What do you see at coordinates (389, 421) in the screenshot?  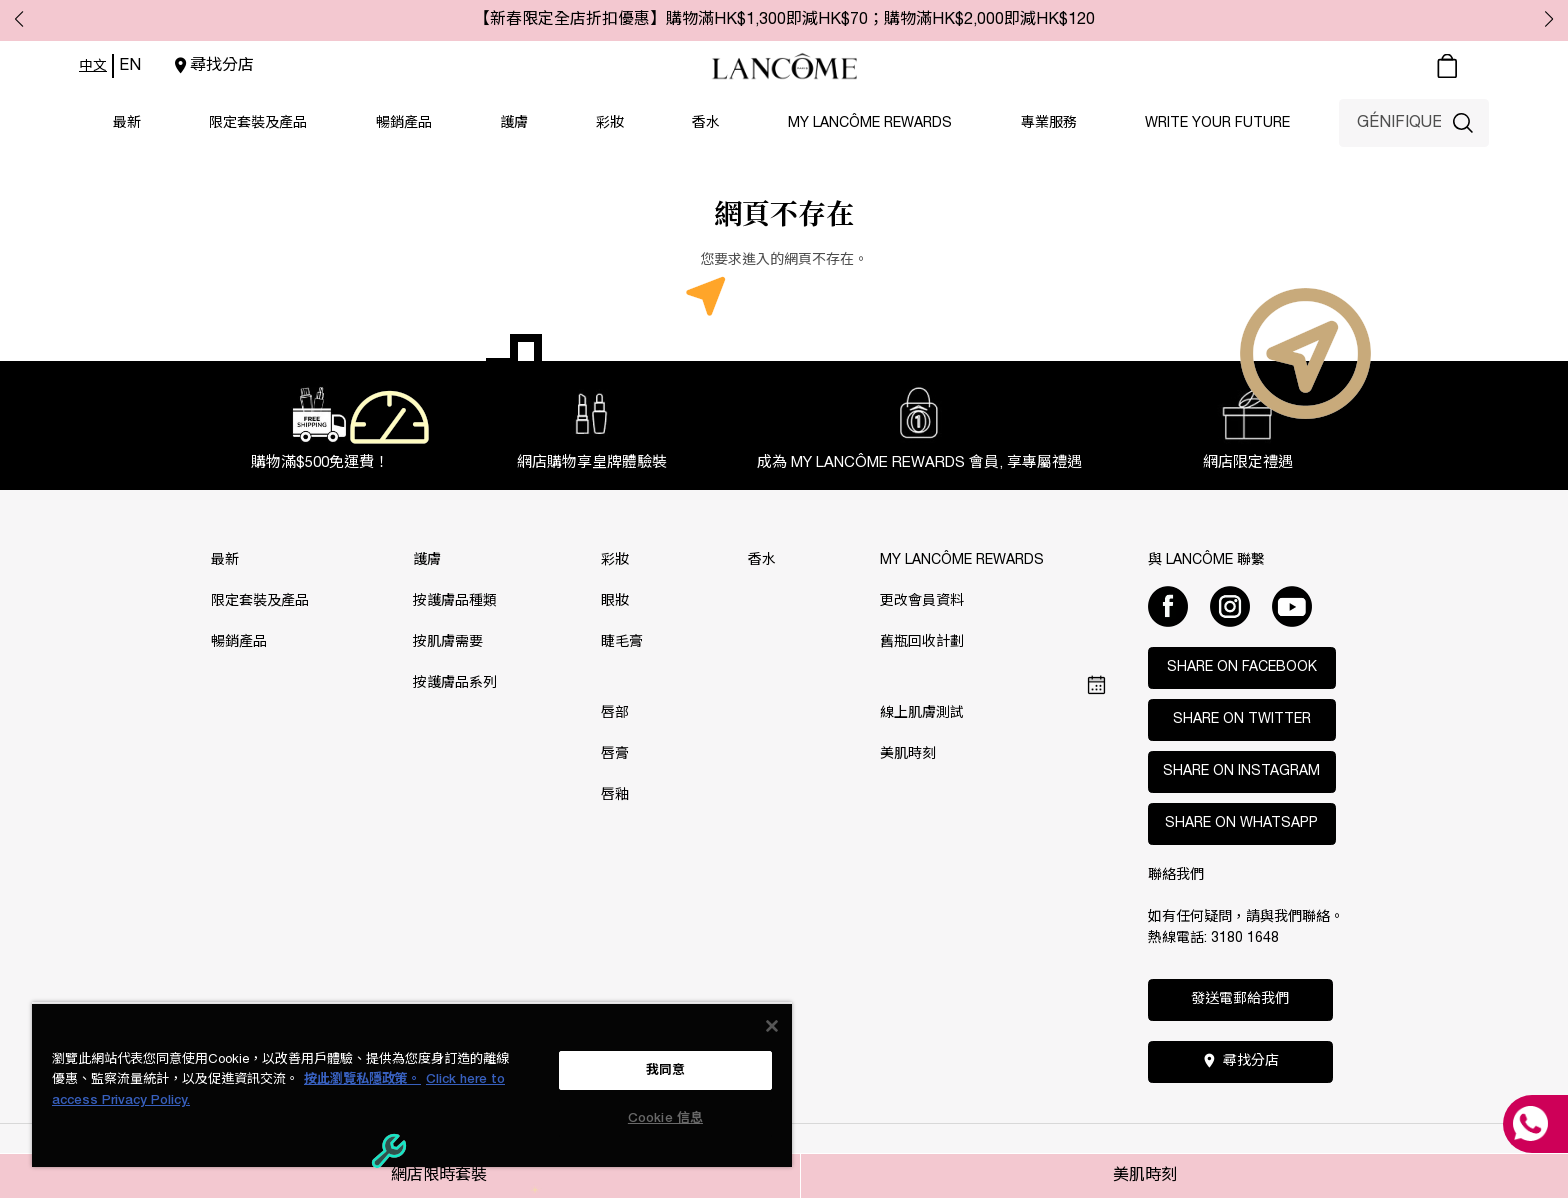 I see `view performance or speed metrics` at bounding box center [389, 421].